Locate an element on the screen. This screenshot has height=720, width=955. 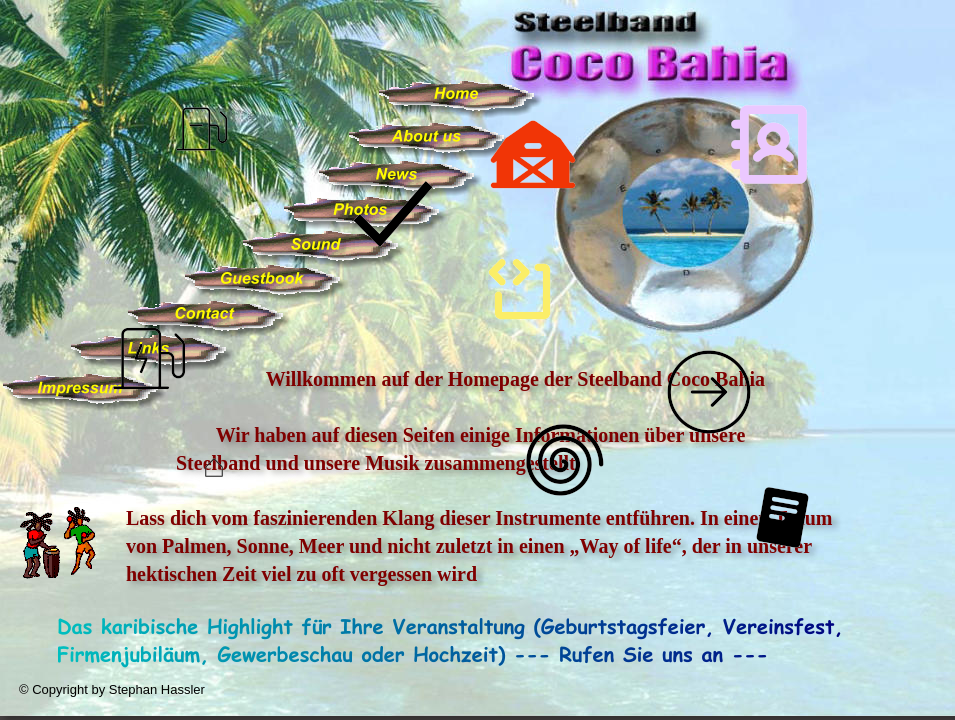
view or access your resume/CV is located at coordinates (782, 517).